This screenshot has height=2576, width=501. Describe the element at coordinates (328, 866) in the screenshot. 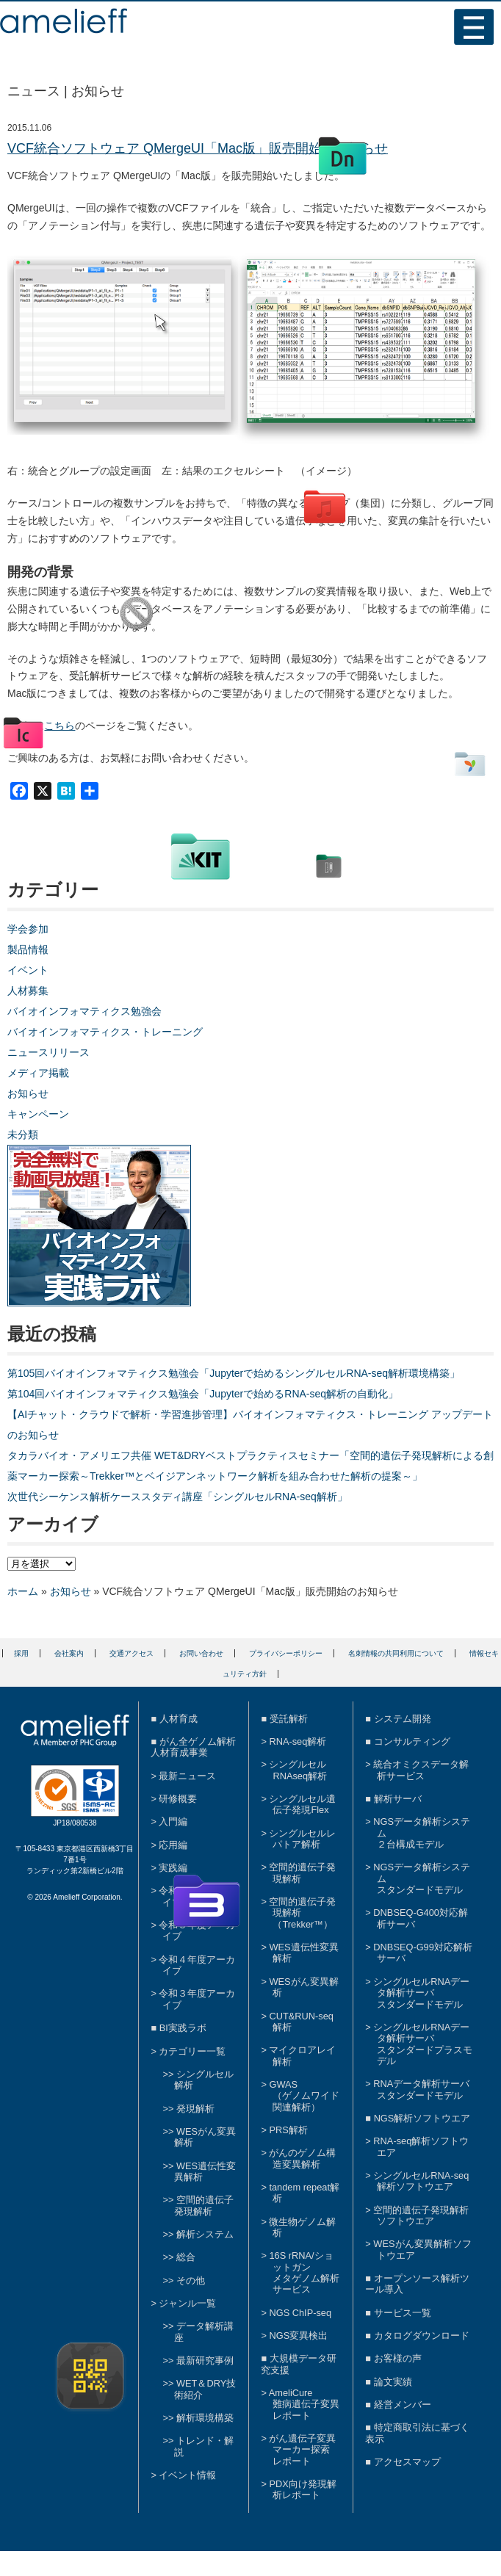

I see `access your templates folder` at that location.